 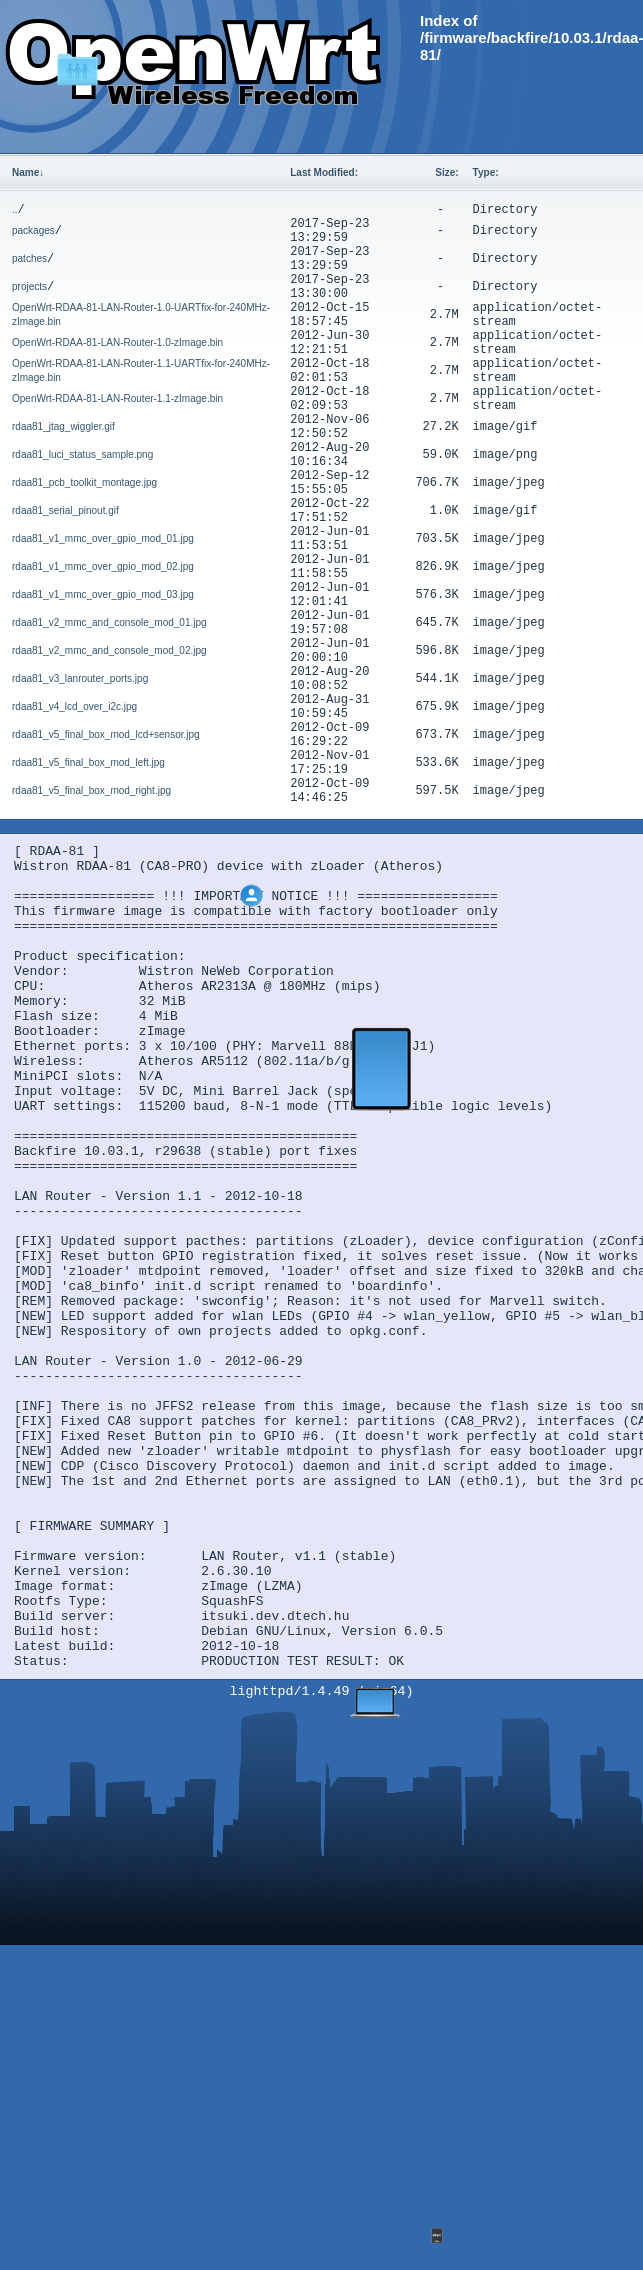 I want to click on access shared network folder, so click(x=77, y=69).